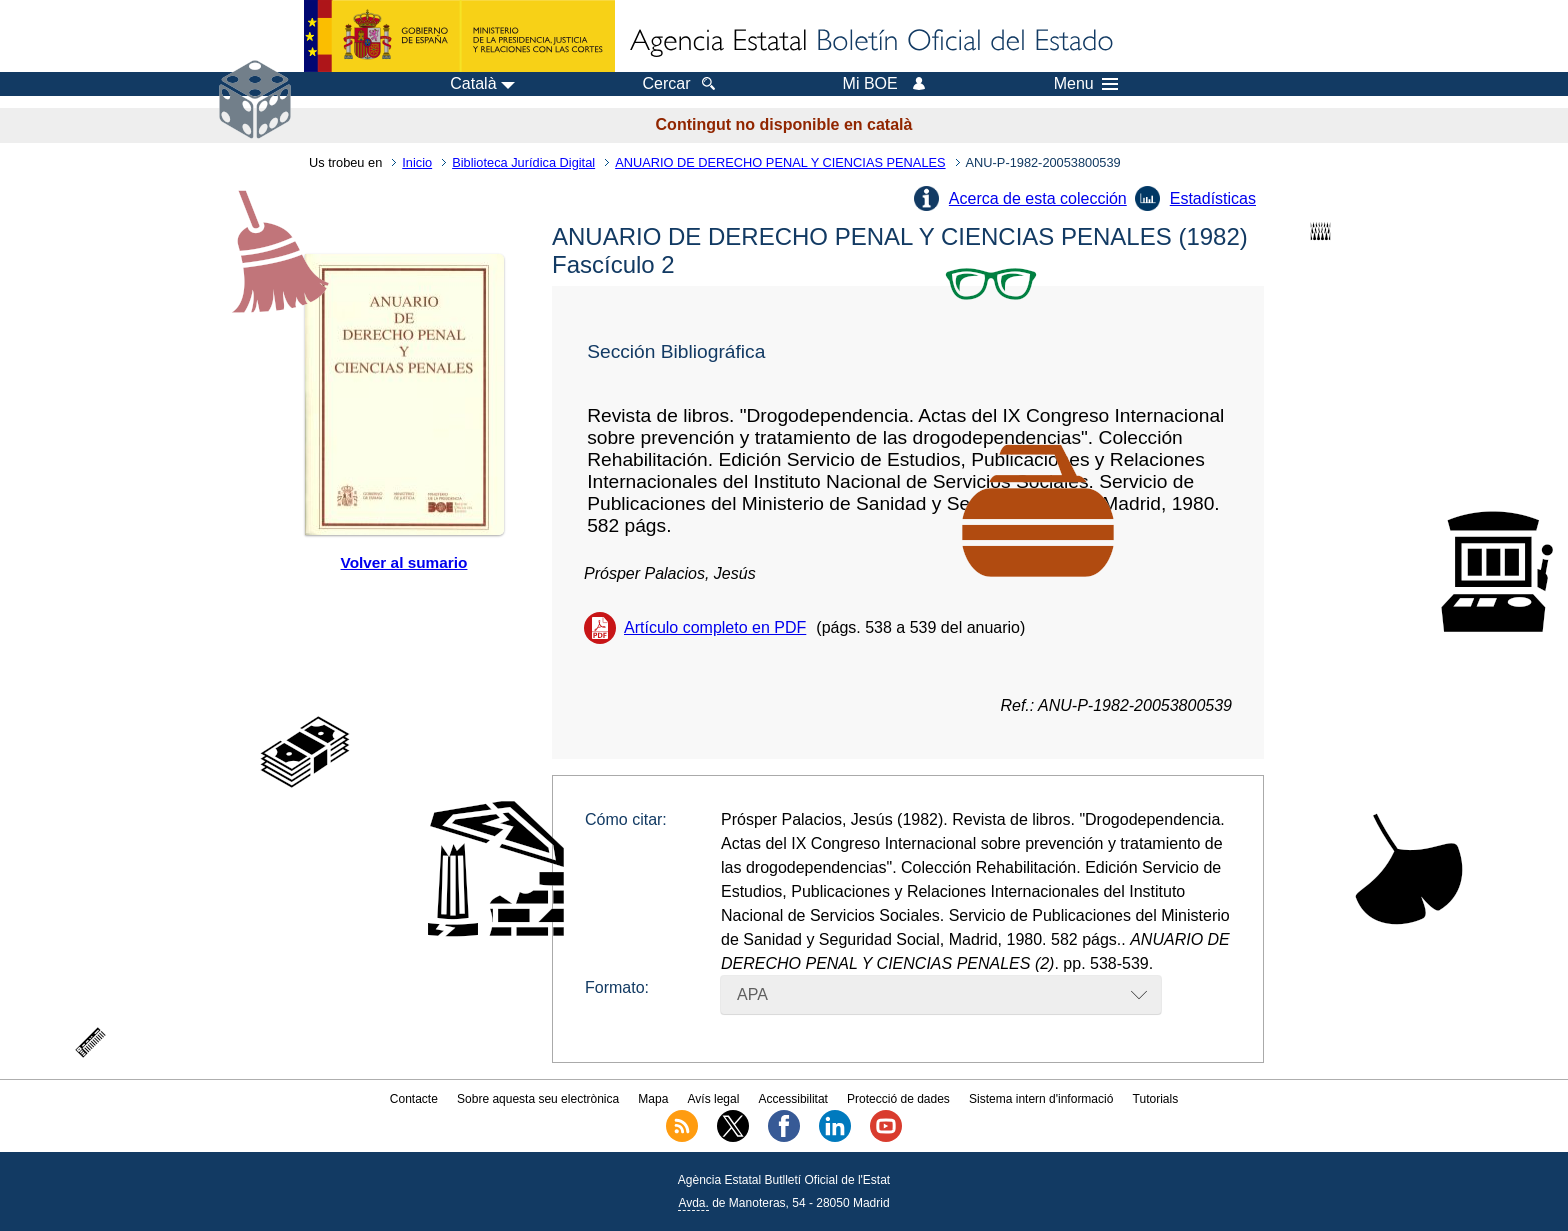 Image resolution: width=1568 pixels, height=1231 pixels. What do you see at coordinates (265, 253) in the screenshot?
I see `clear or clean up items` at bounding box center [265, 253].